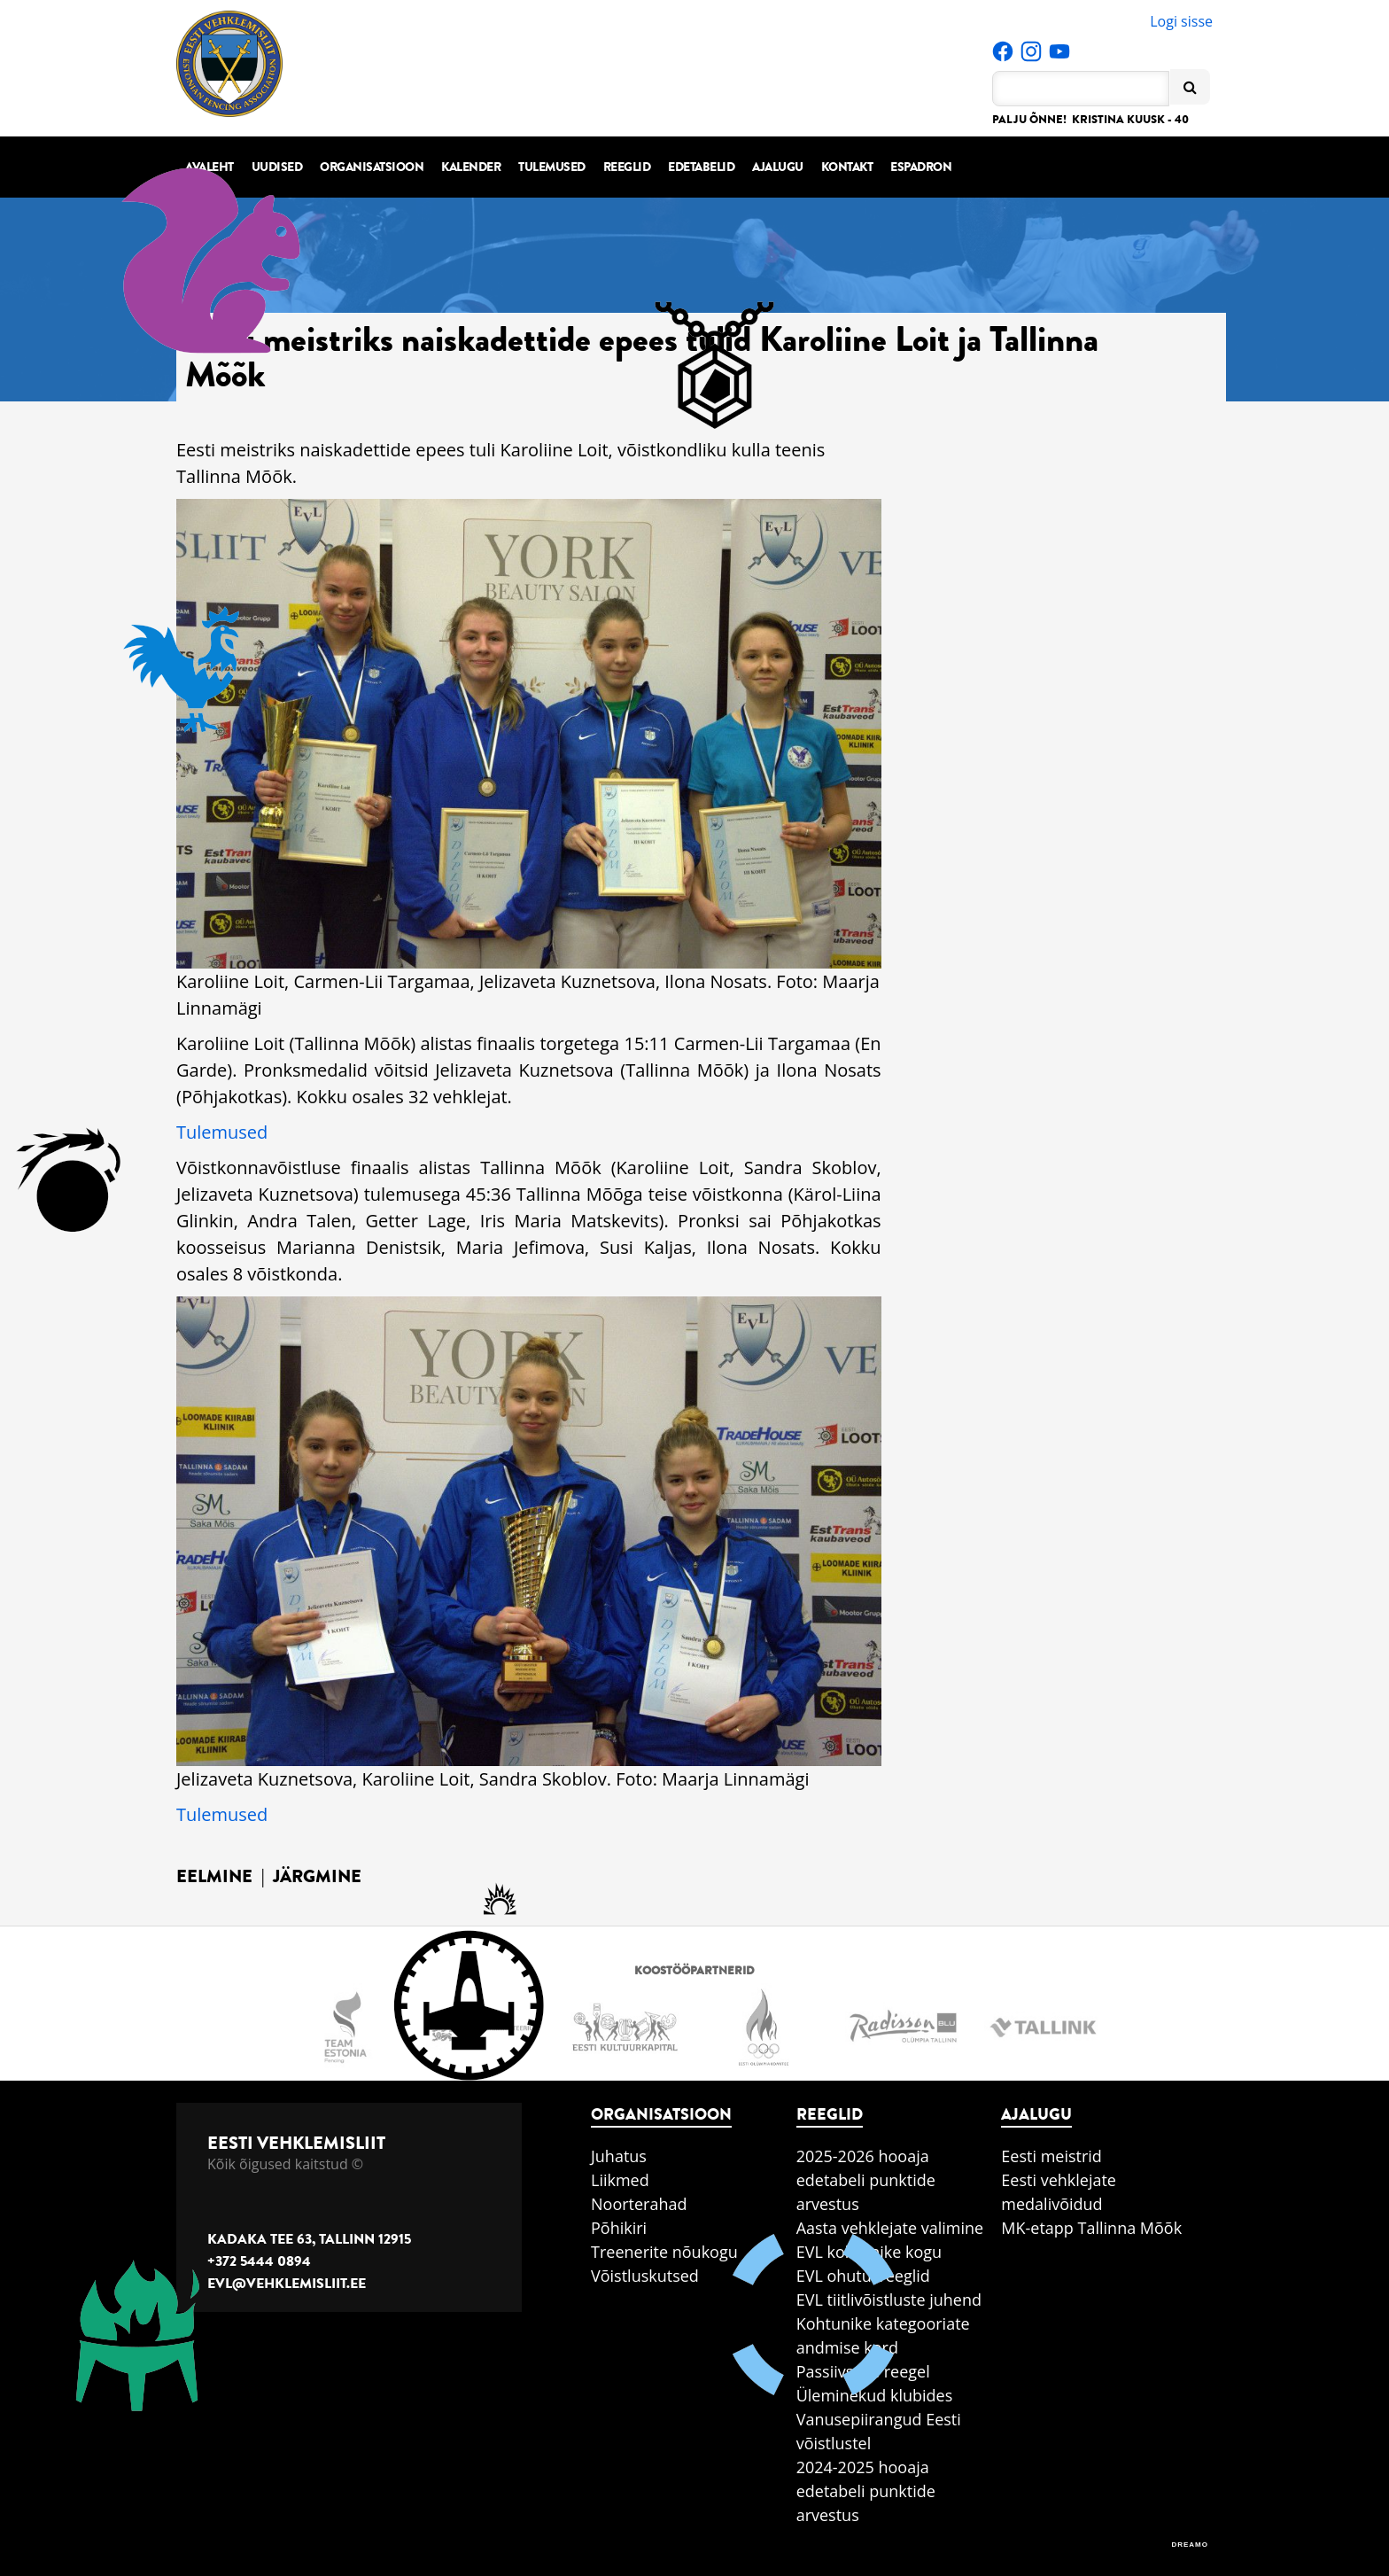 The image size is (1389, 2576). Describe the element at coordinates (500, 1898) in the screenshot. I see `indicates final form or ultimate upgrade in a game` at that location.